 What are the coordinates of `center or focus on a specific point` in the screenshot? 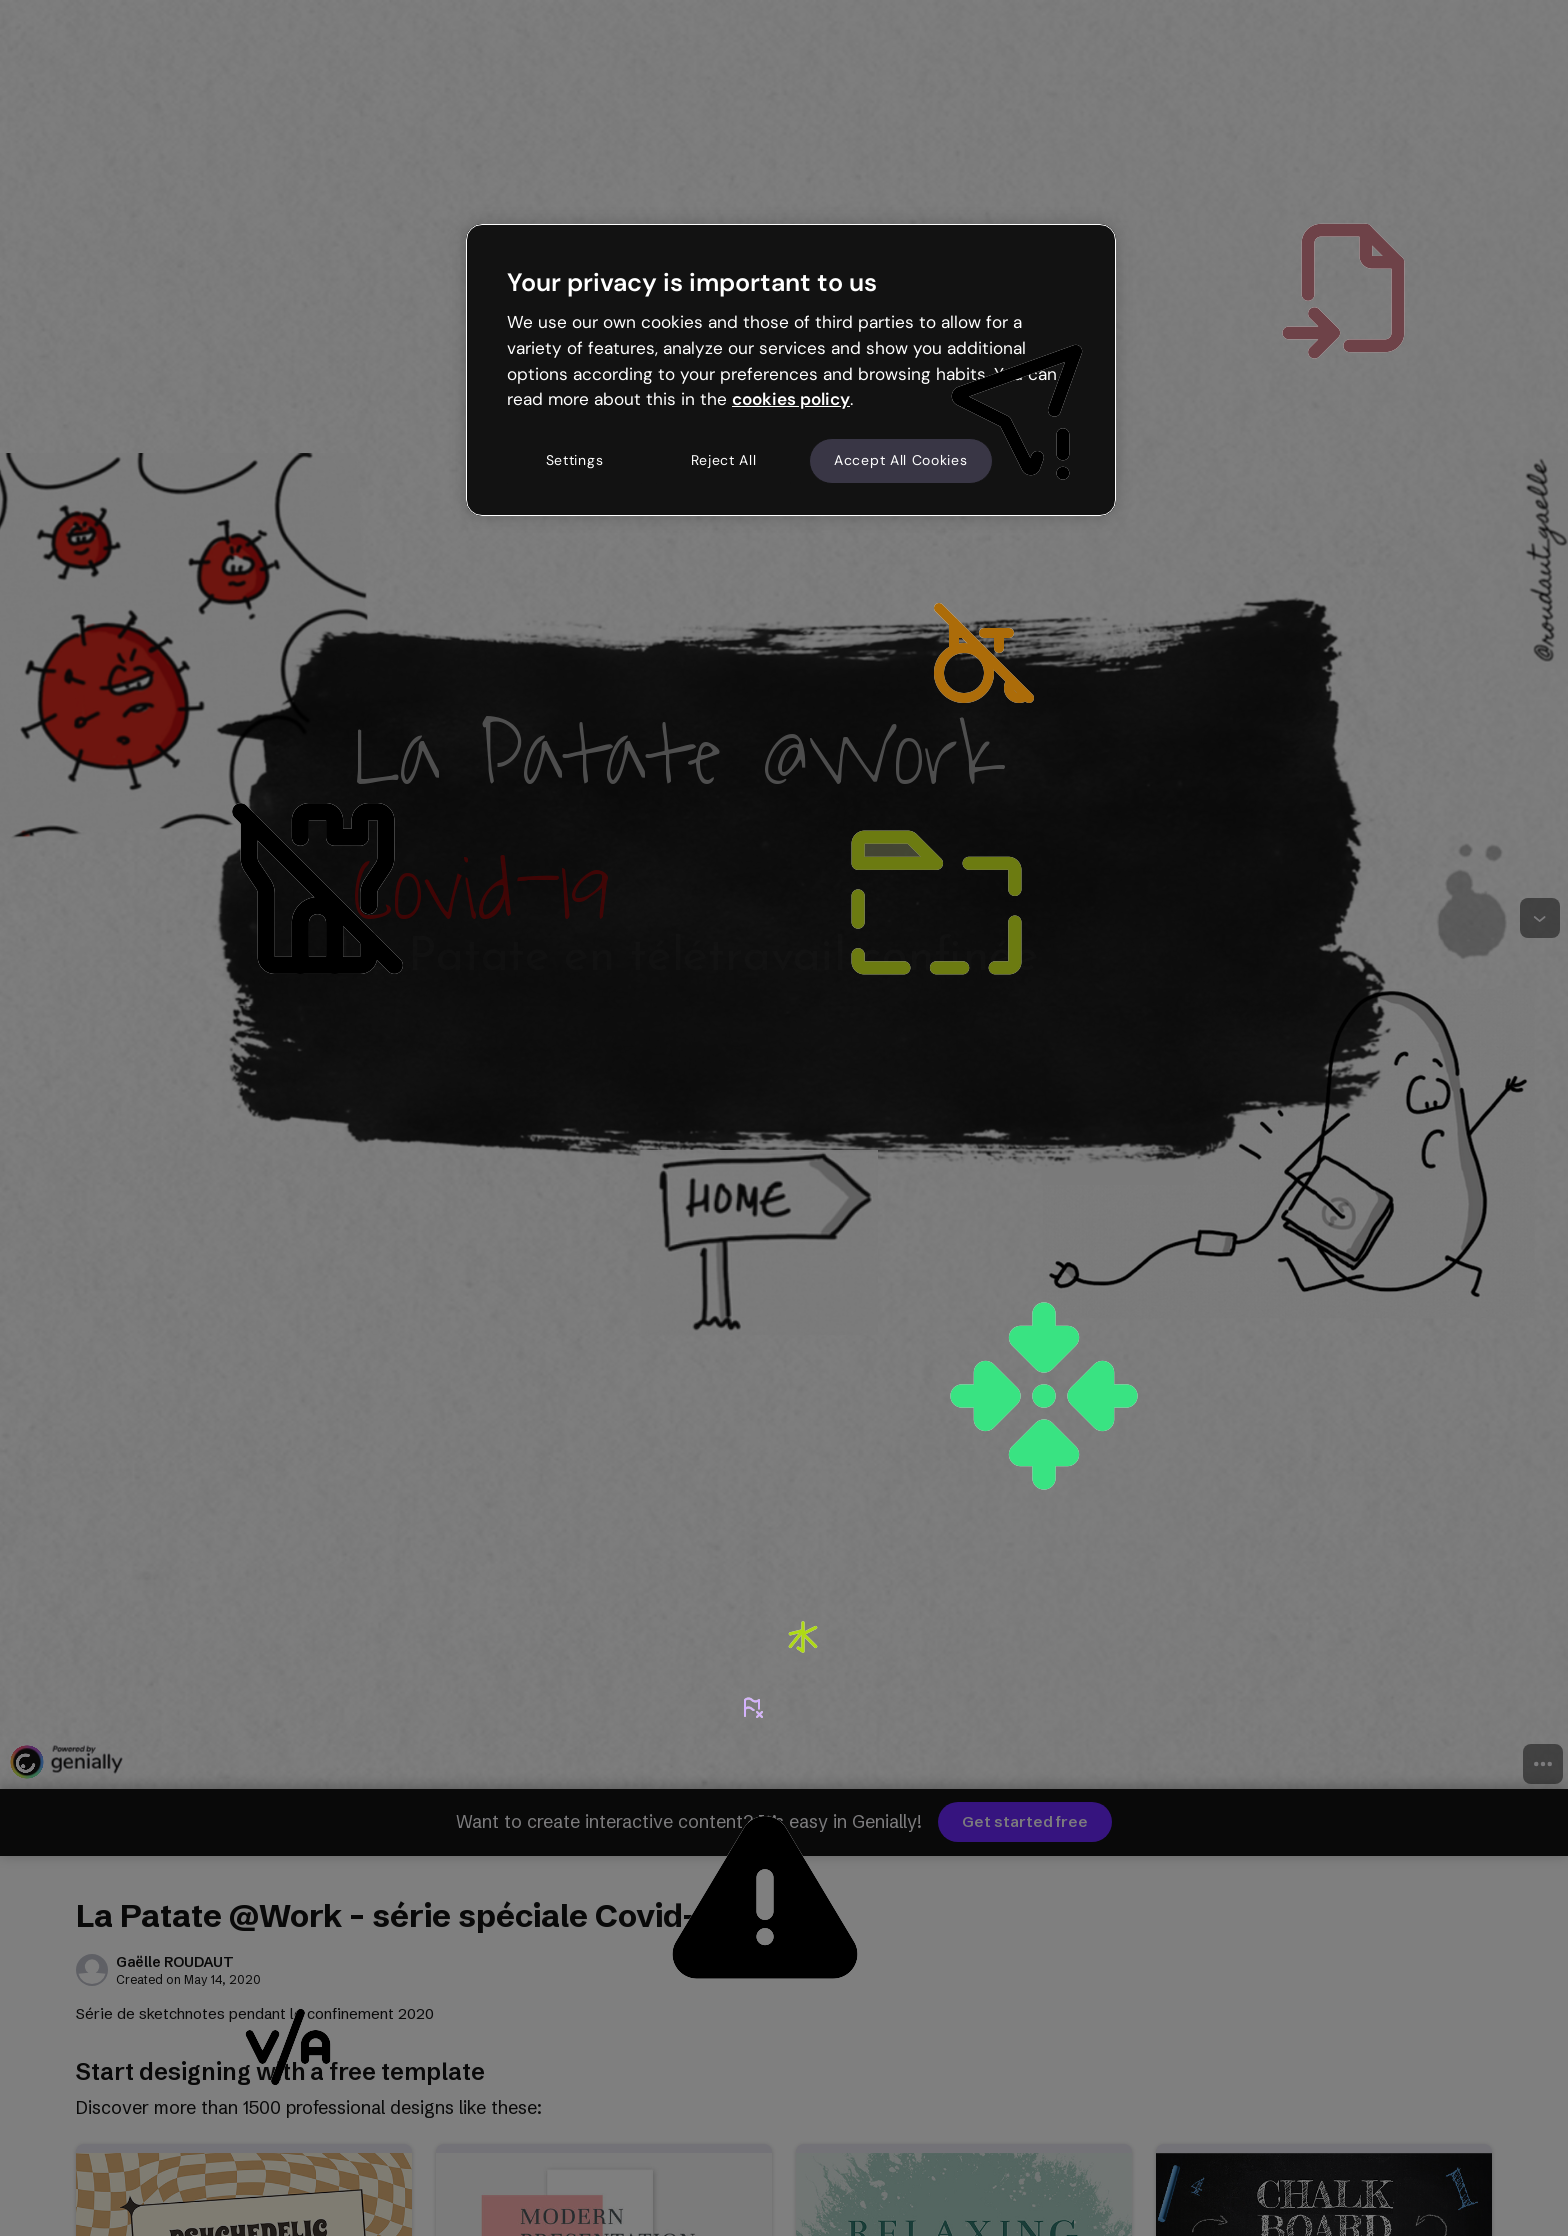 It's located at (1044, 1396).